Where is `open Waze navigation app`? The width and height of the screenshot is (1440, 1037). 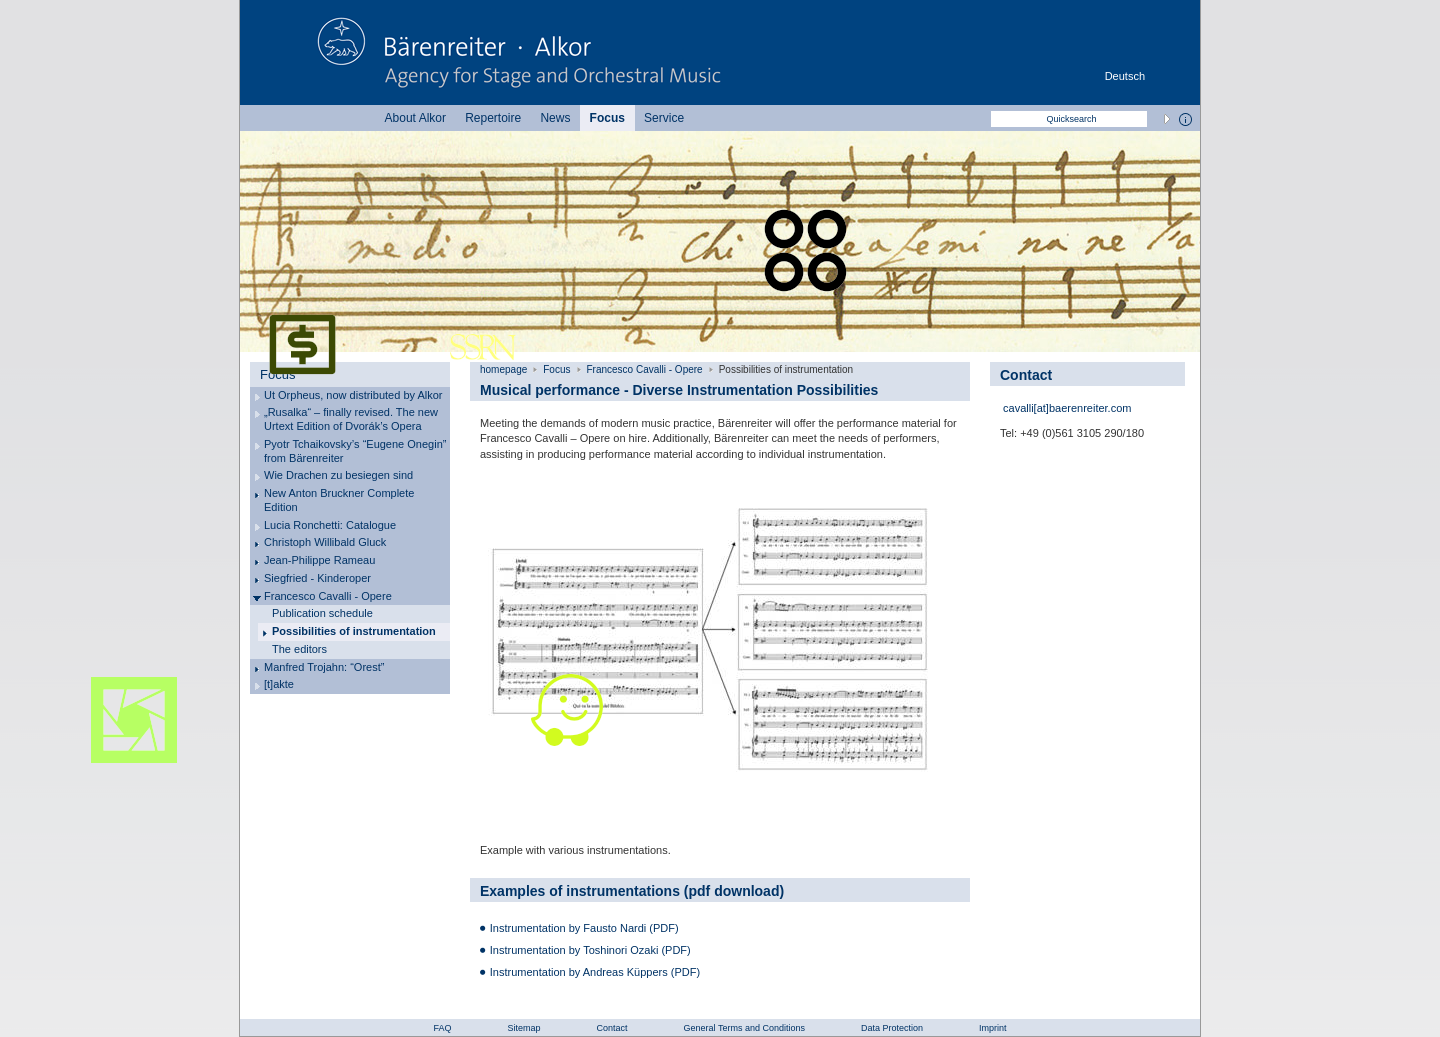 open Waze navigation app is located at coordinates (567, 710).